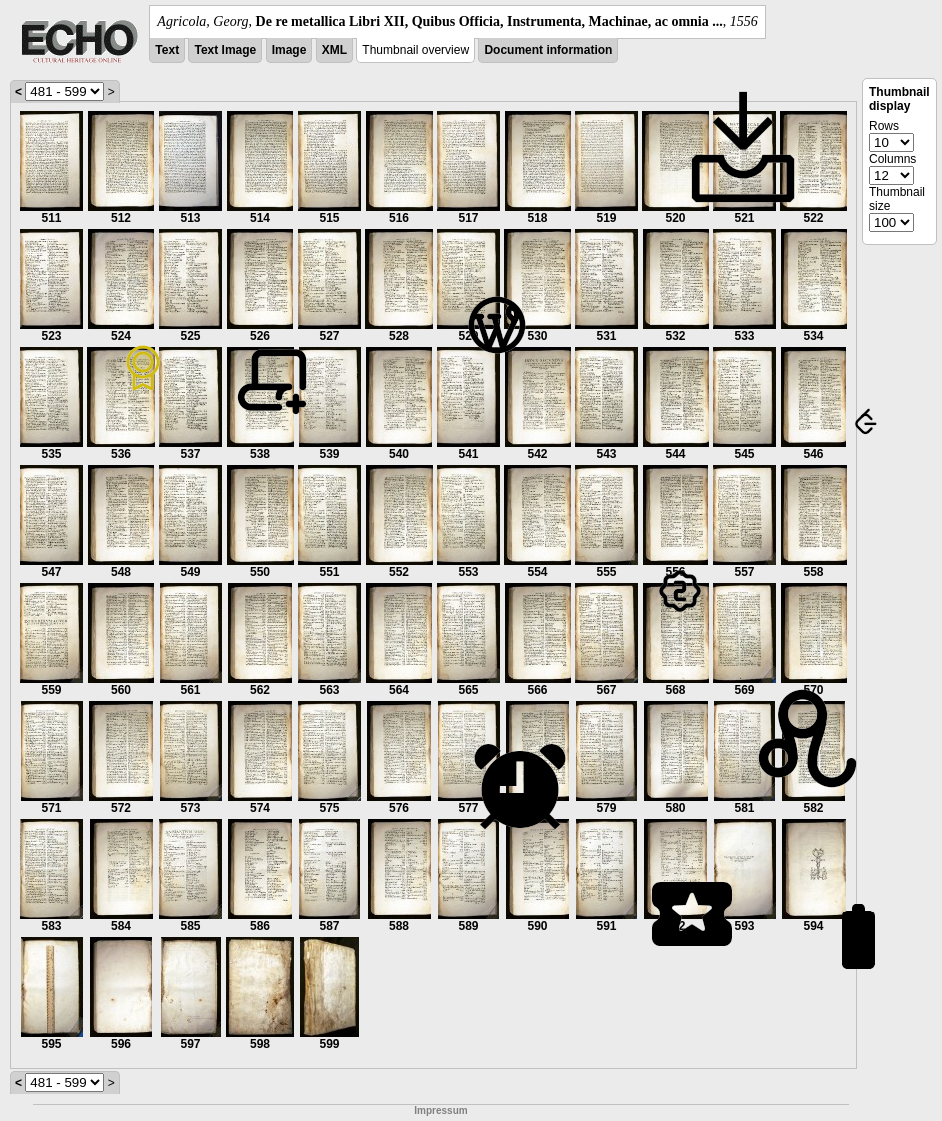 The height and width of the screenshot is (1121, 942). What do you see at coordinates (497, 325) in the screenshot?
I see `link to wordpress site or blog` at bounding box center [497, 325].